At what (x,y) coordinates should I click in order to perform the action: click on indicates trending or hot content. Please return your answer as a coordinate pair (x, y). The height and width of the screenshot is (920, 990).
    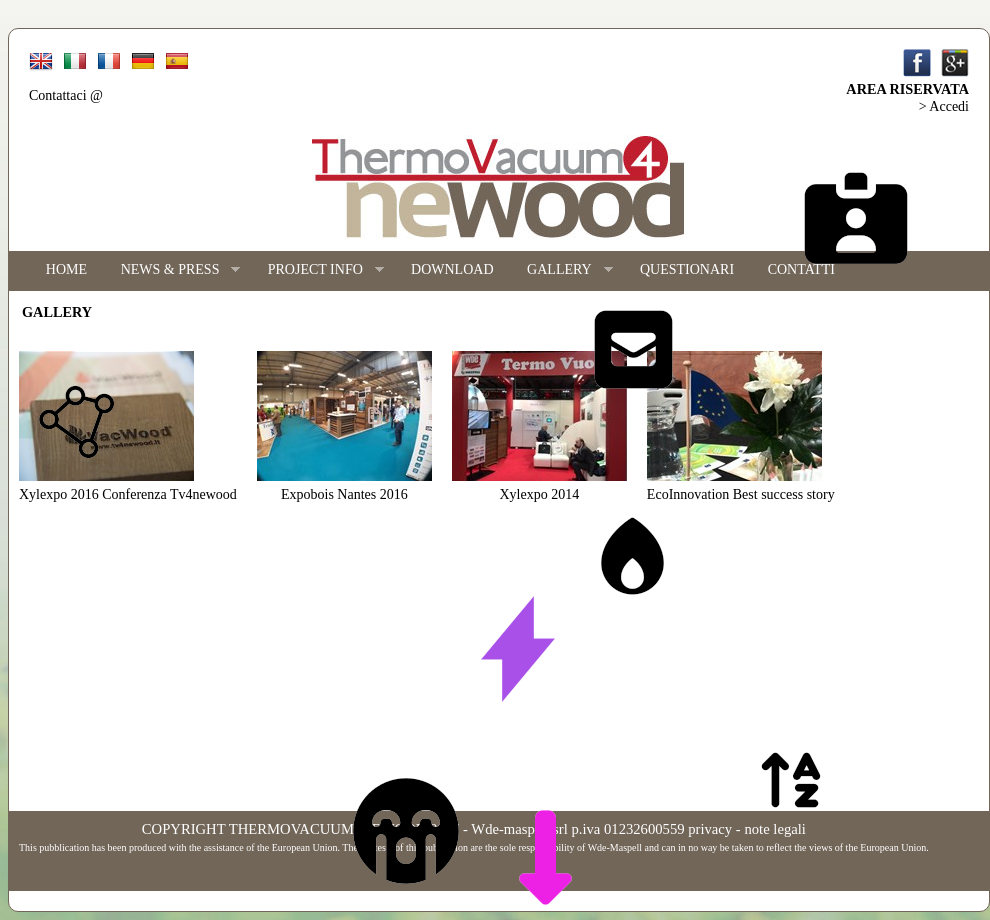
    Looking at the image, I should click on (632, 557).